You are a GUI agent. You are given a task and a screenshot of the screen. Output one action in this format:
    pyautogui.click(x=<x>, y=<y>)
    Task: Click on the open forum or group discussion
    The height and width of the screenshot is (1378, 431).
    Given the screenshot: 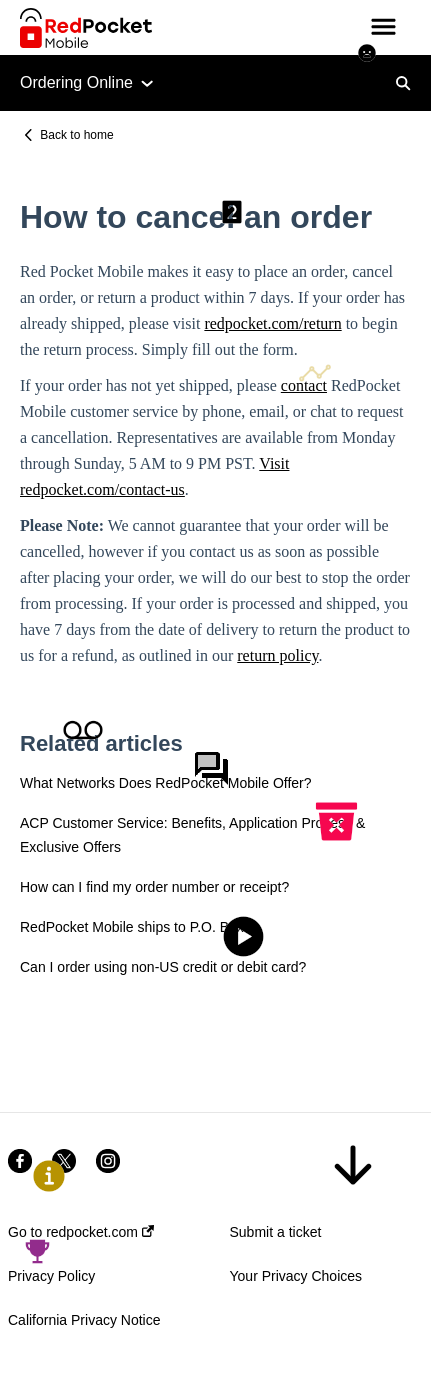 What is the action you would take?
    pyautogui.click(x=211, y=768)
    